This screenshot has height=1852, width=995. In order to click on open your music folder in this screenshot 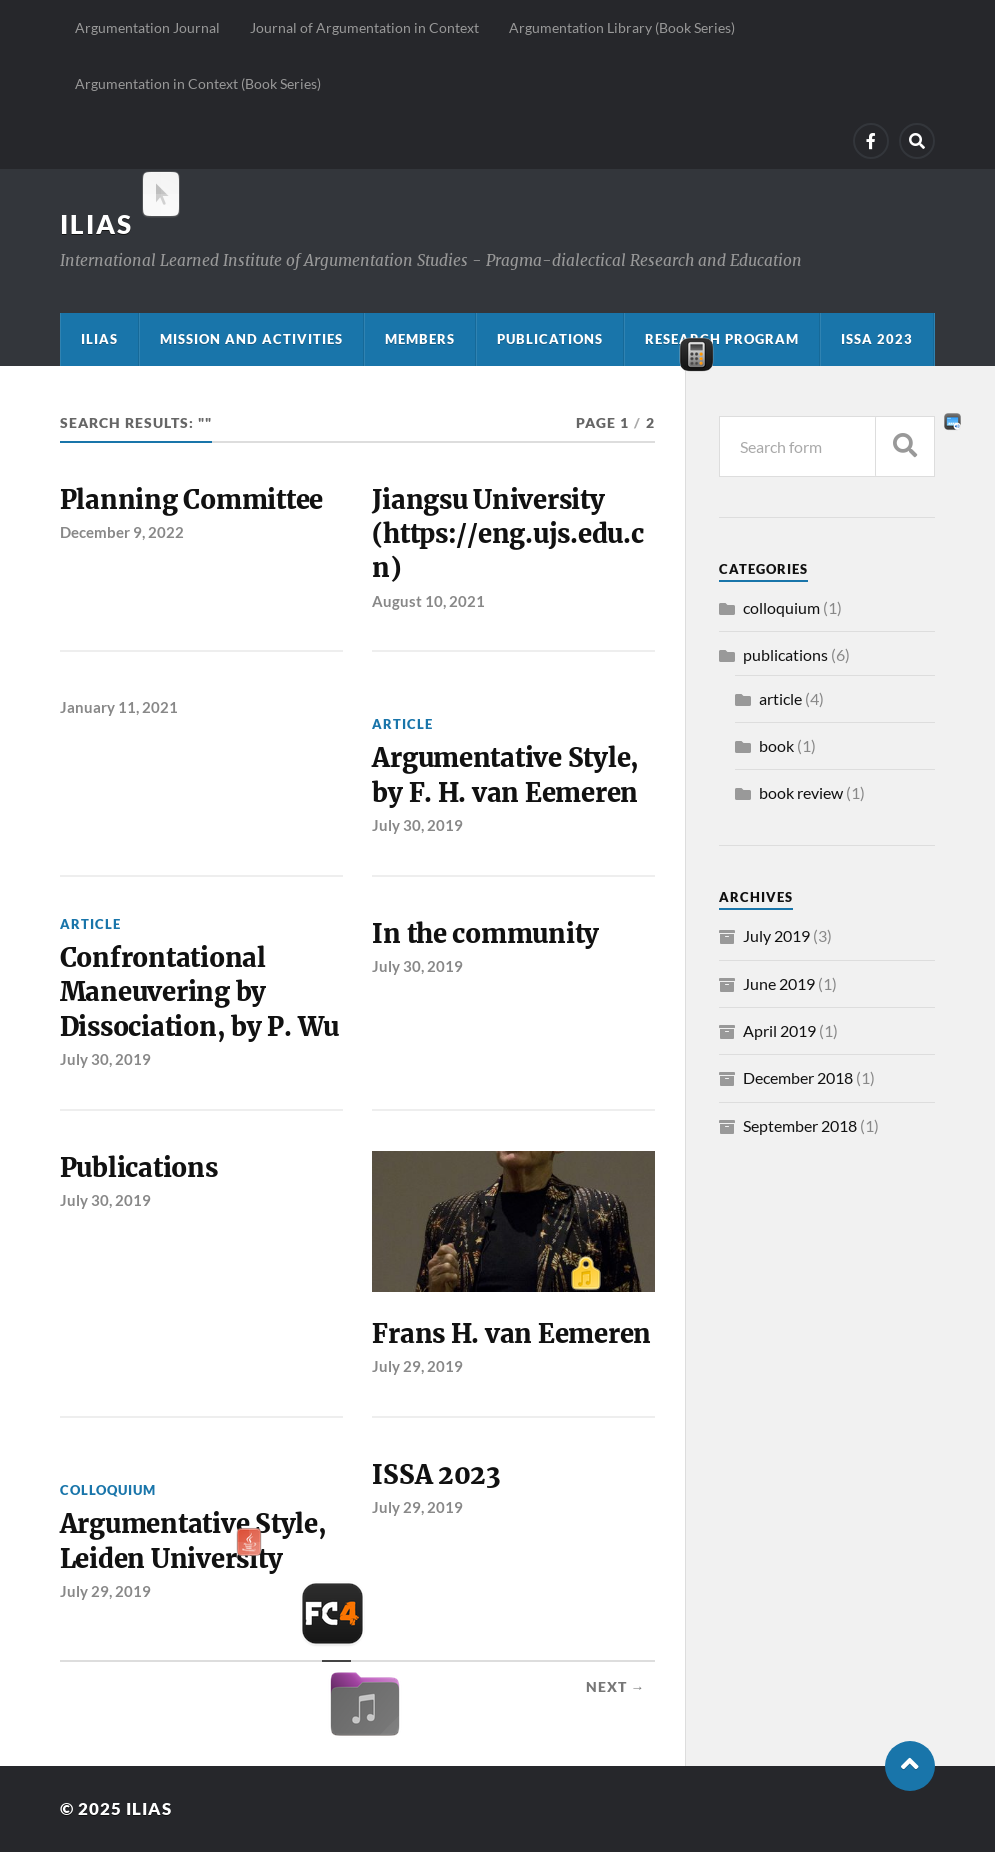, I will do `click(365, 1704)`.